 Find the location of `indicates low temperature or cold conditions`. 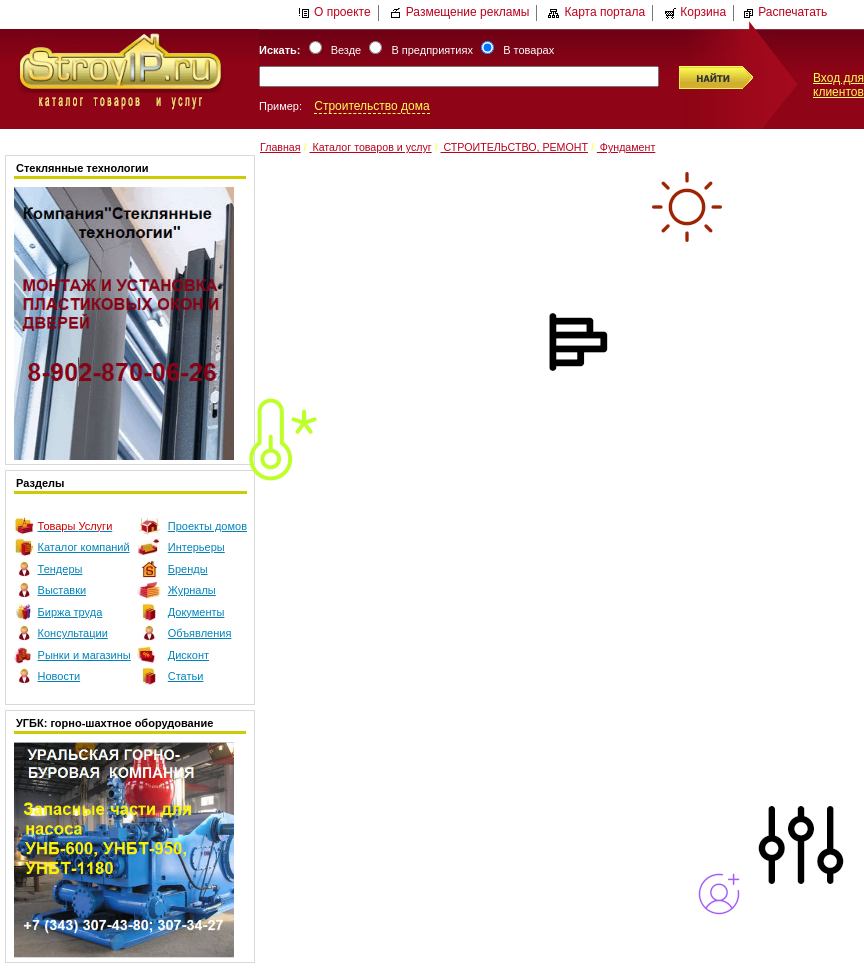

indicates low temperature or cold conditions is located at coordinates (273, 439).